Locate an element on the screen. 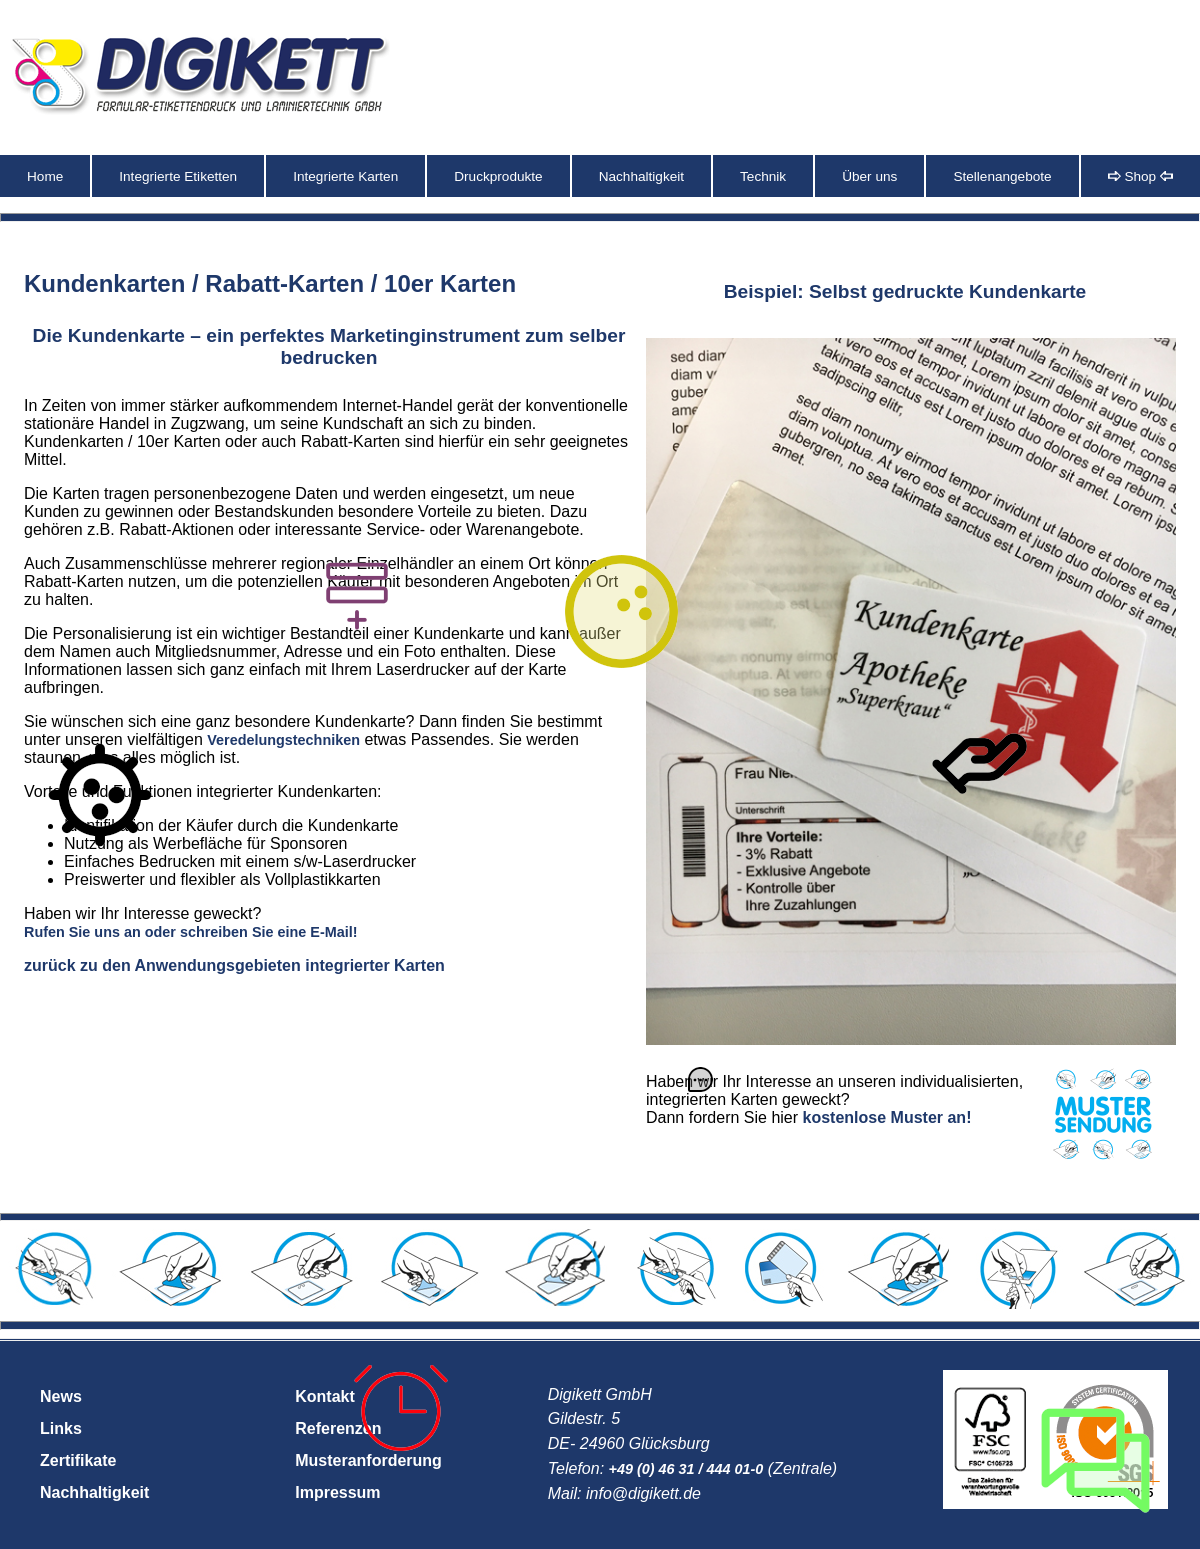 Image resolution: width=1200 pixels, height=1549 pixels. indicates virus or malware detected is located at coordinates (100, 795).